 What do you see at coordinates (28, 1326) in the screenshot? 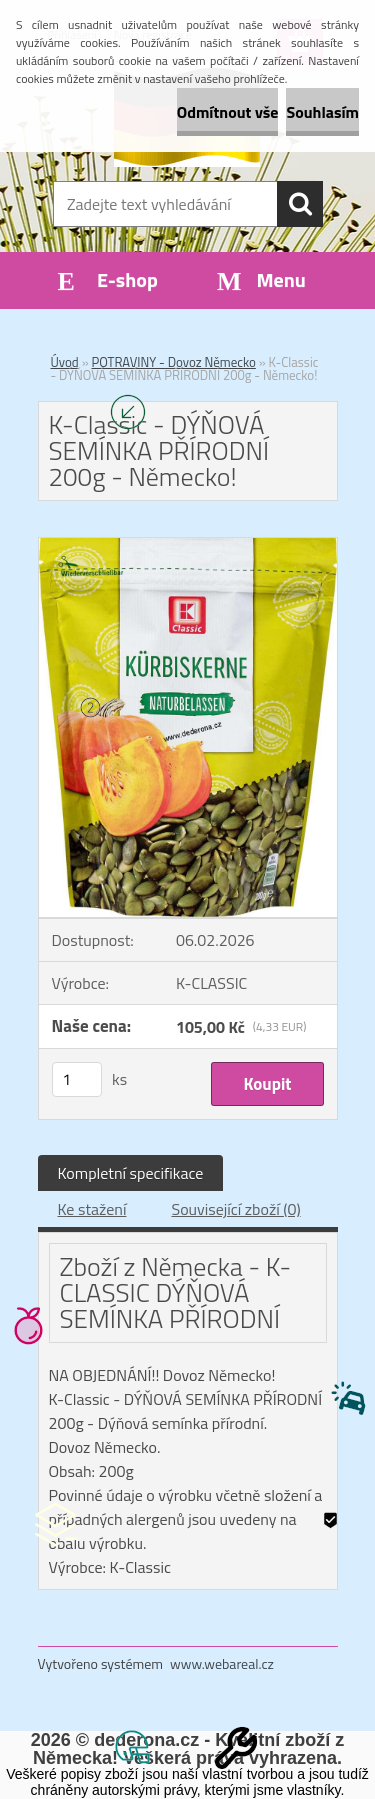
I see `indicates fruit or produce category` at bounding box center [28, 1326].